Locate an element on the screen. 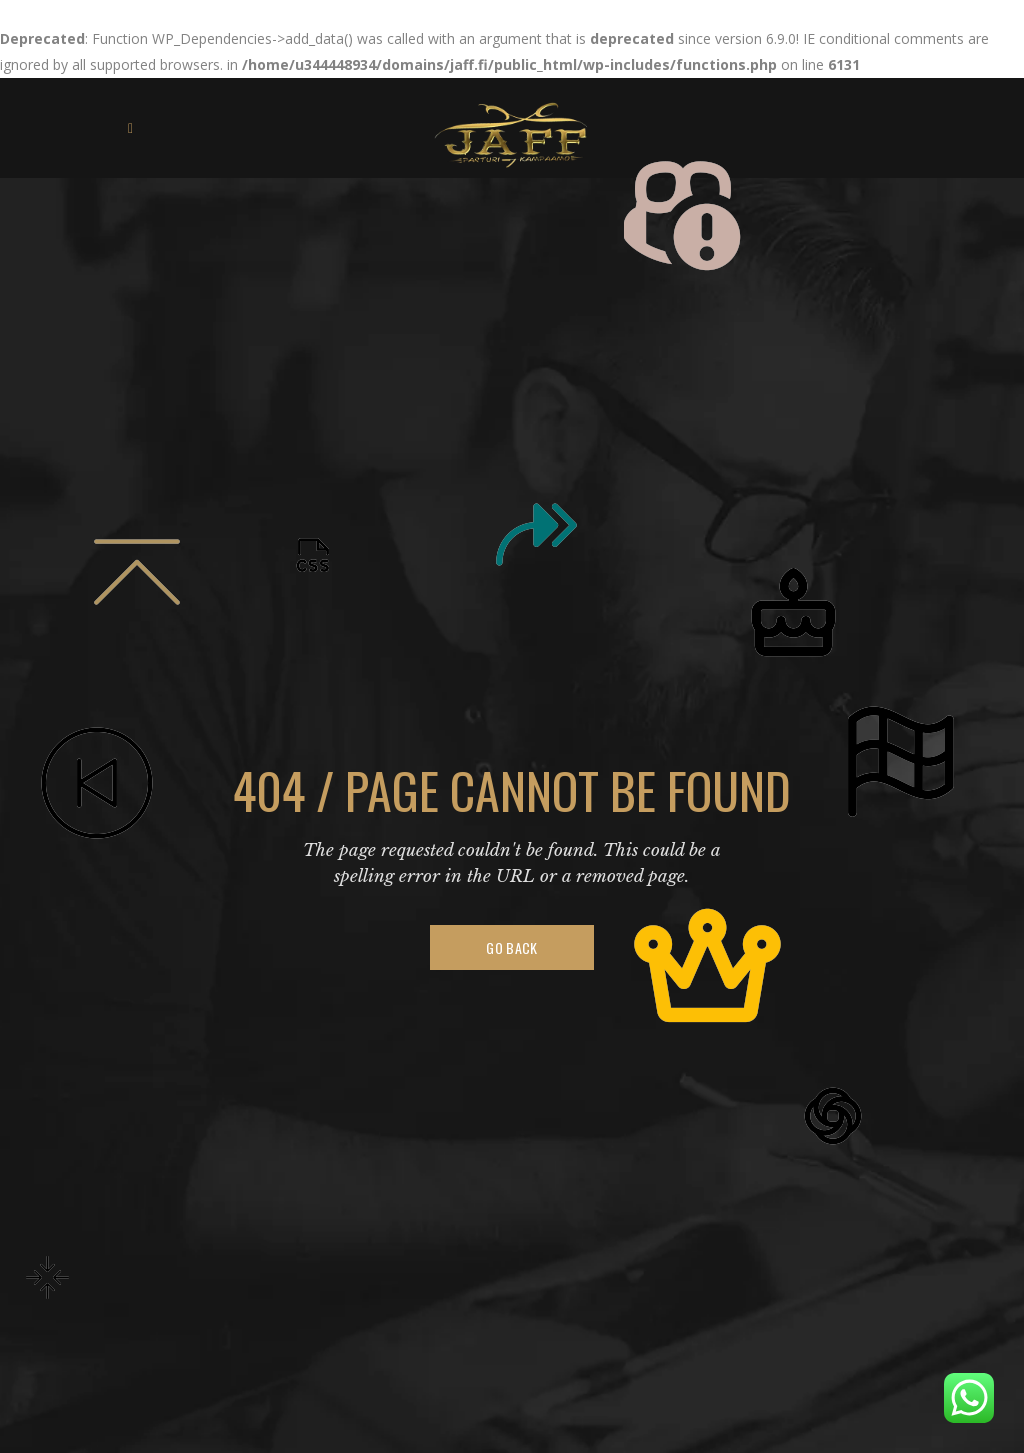  skip to previous track is located at coordinates (97, 783).